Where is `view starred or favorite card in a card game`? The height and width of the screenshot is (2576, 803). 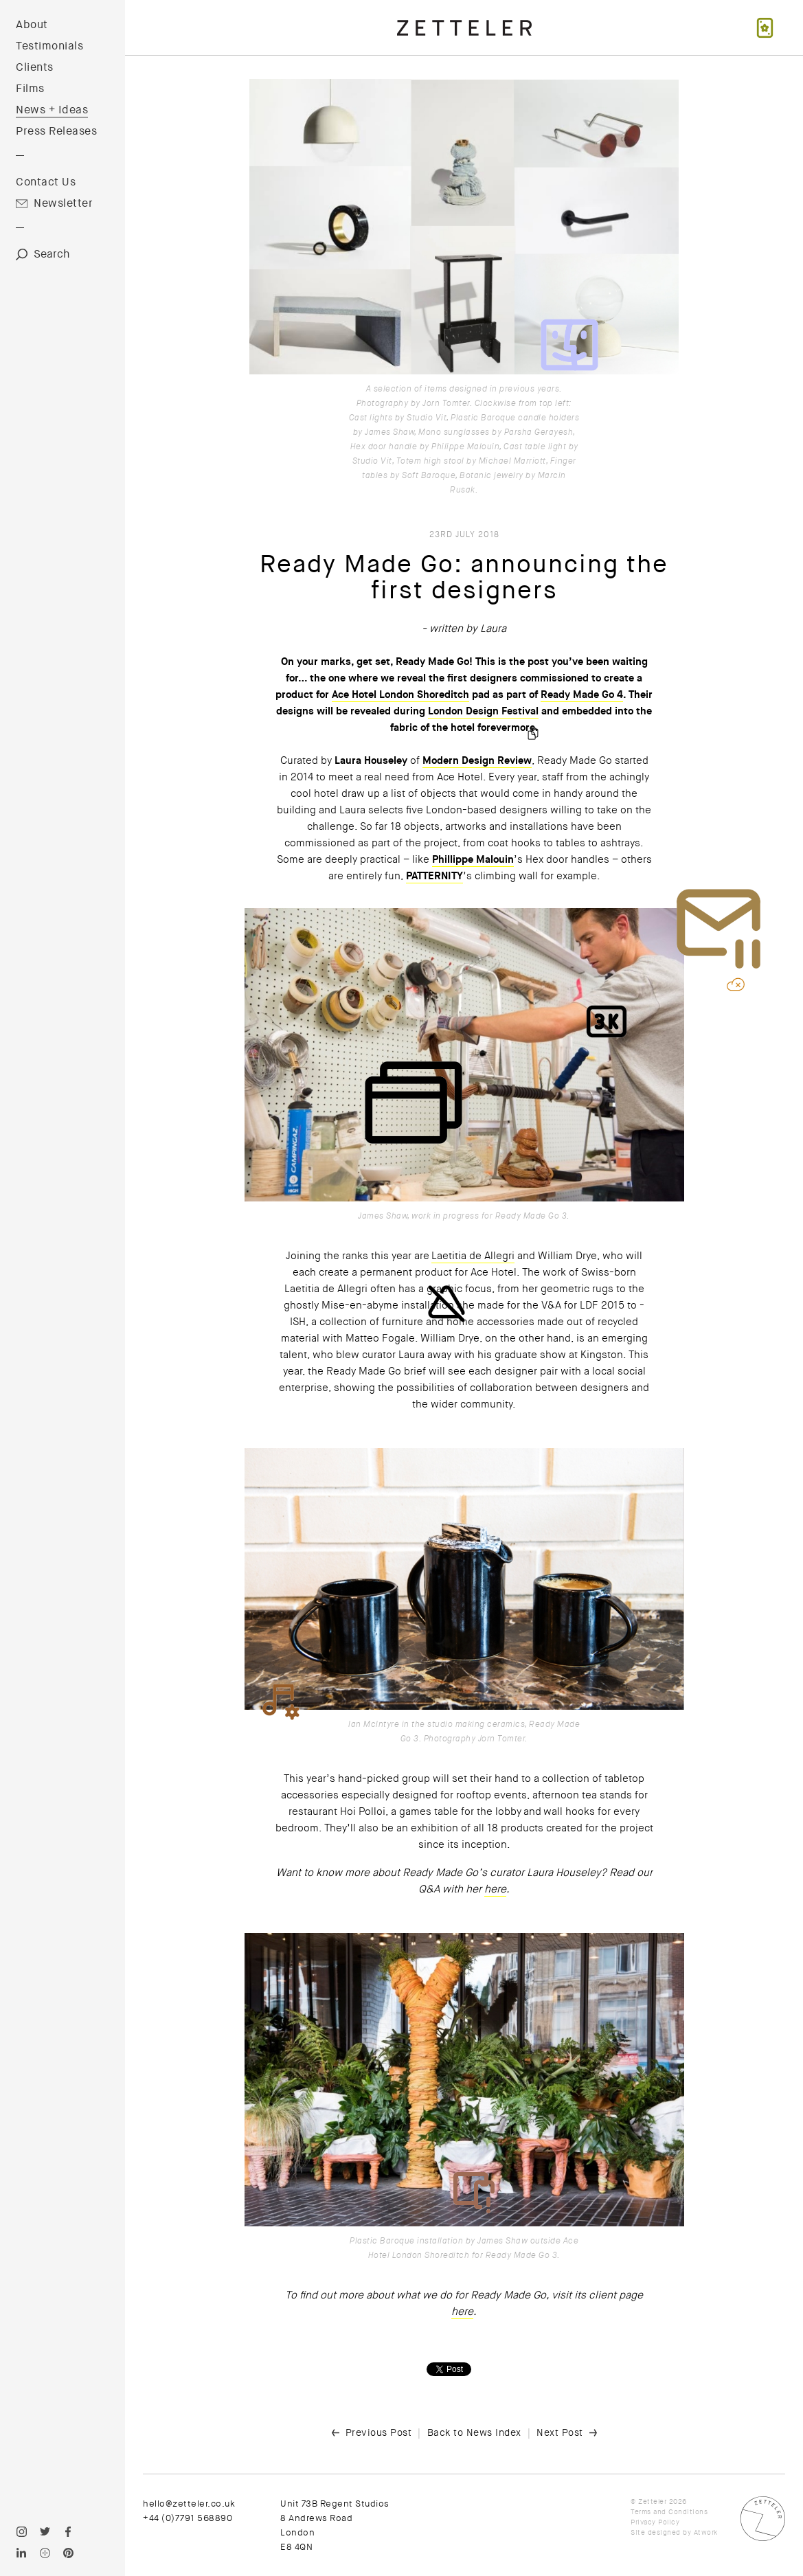
view starred or favorite card in a card game is located at coordinates (765, 27).